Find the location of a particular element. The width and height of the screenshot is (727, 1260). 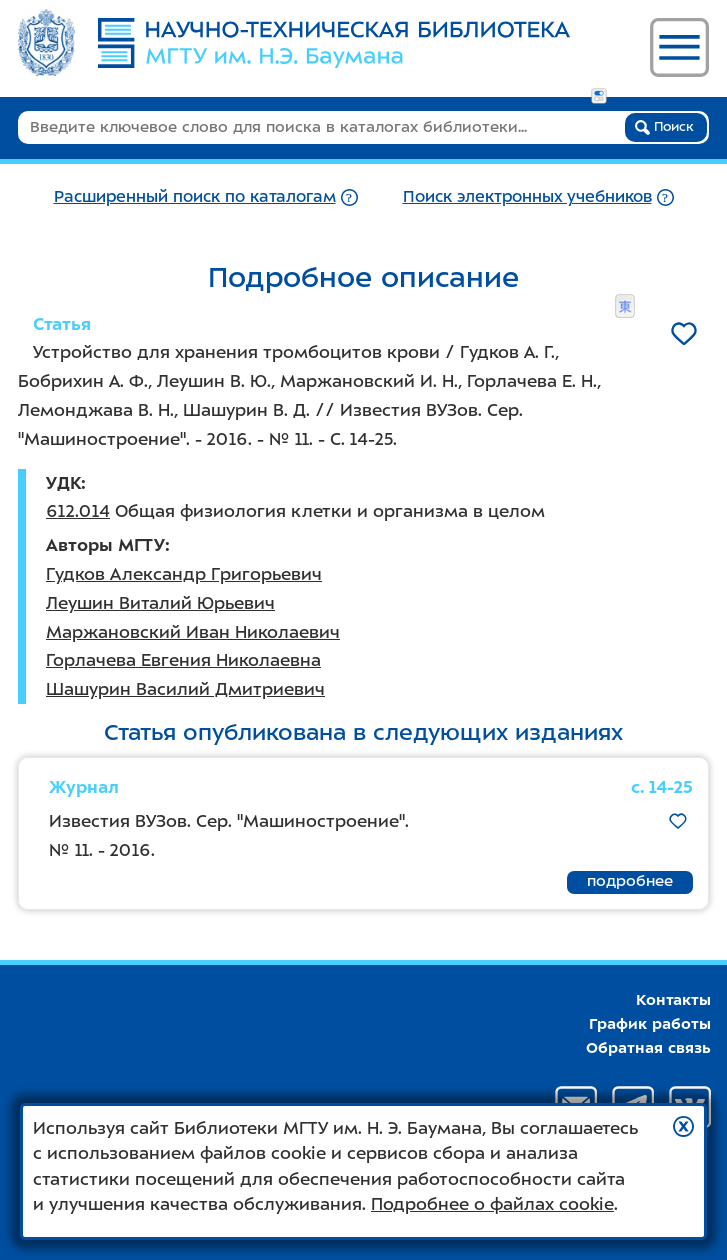

launch the GNOME Mahjongg game is located at coordinates (625, 306).